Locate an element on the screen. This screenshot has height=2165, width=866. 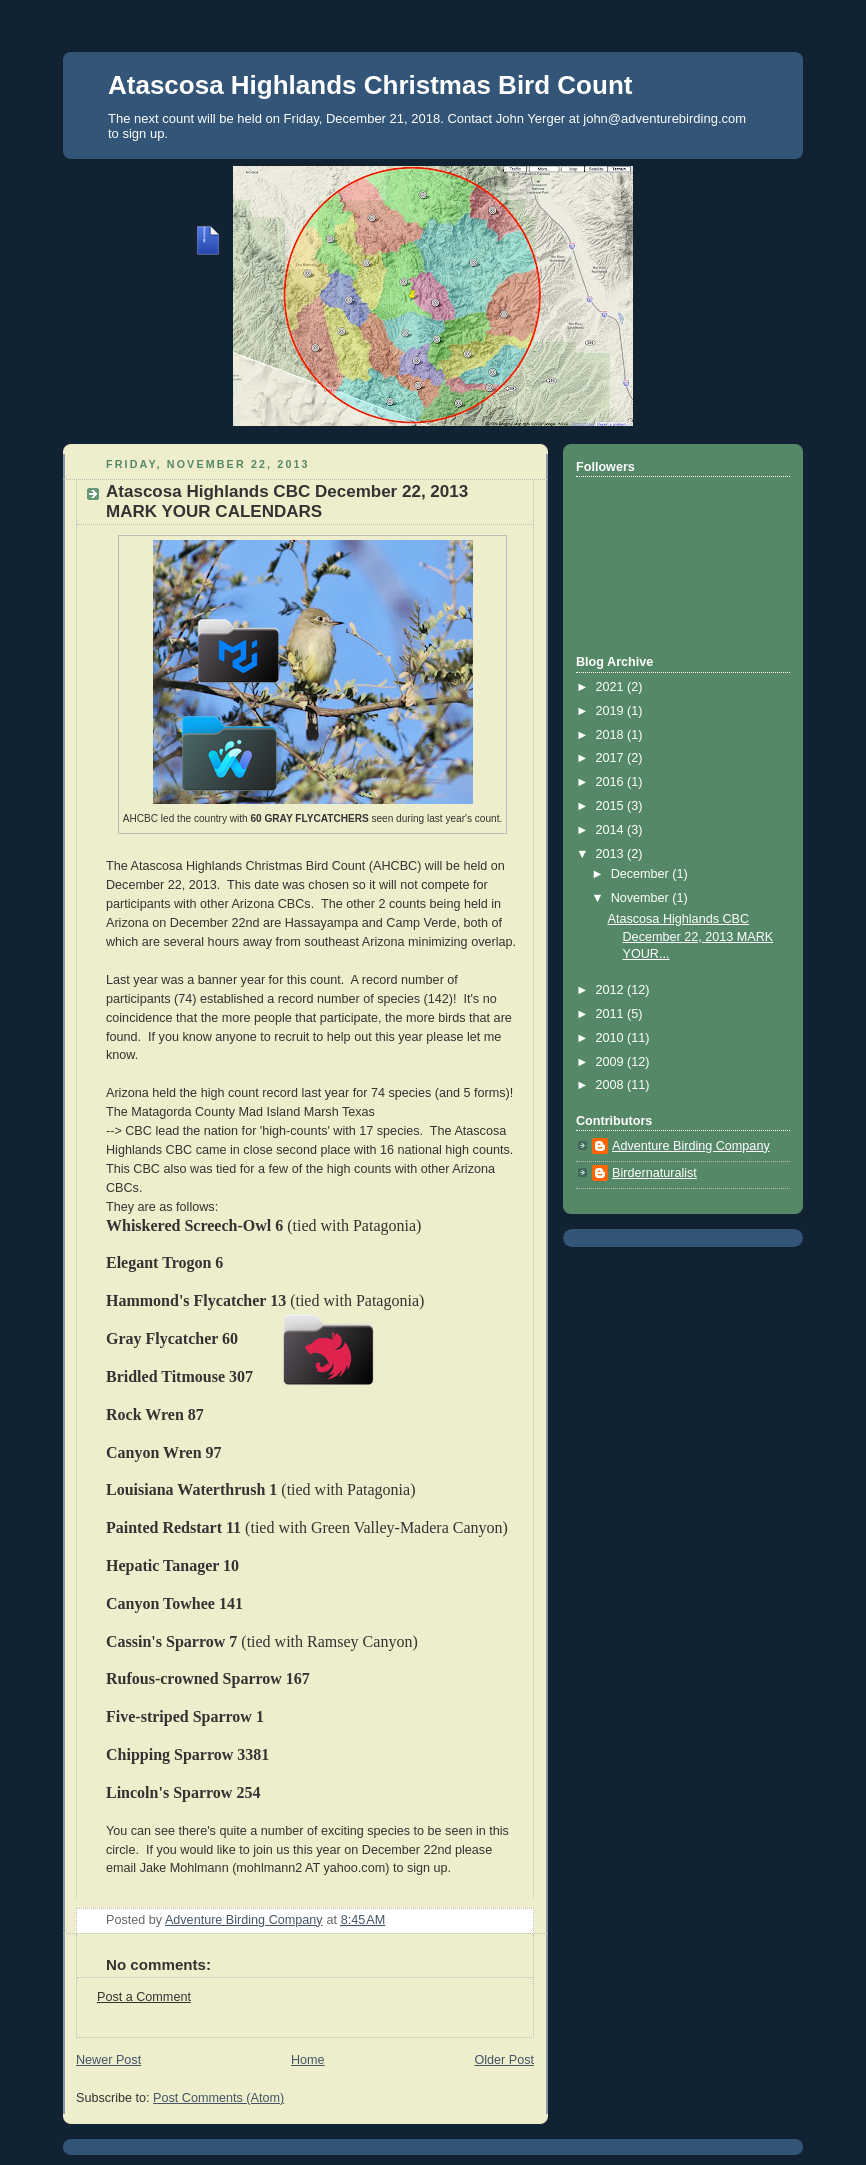
open NestJS project folder is located at coordinates (328, 1352).